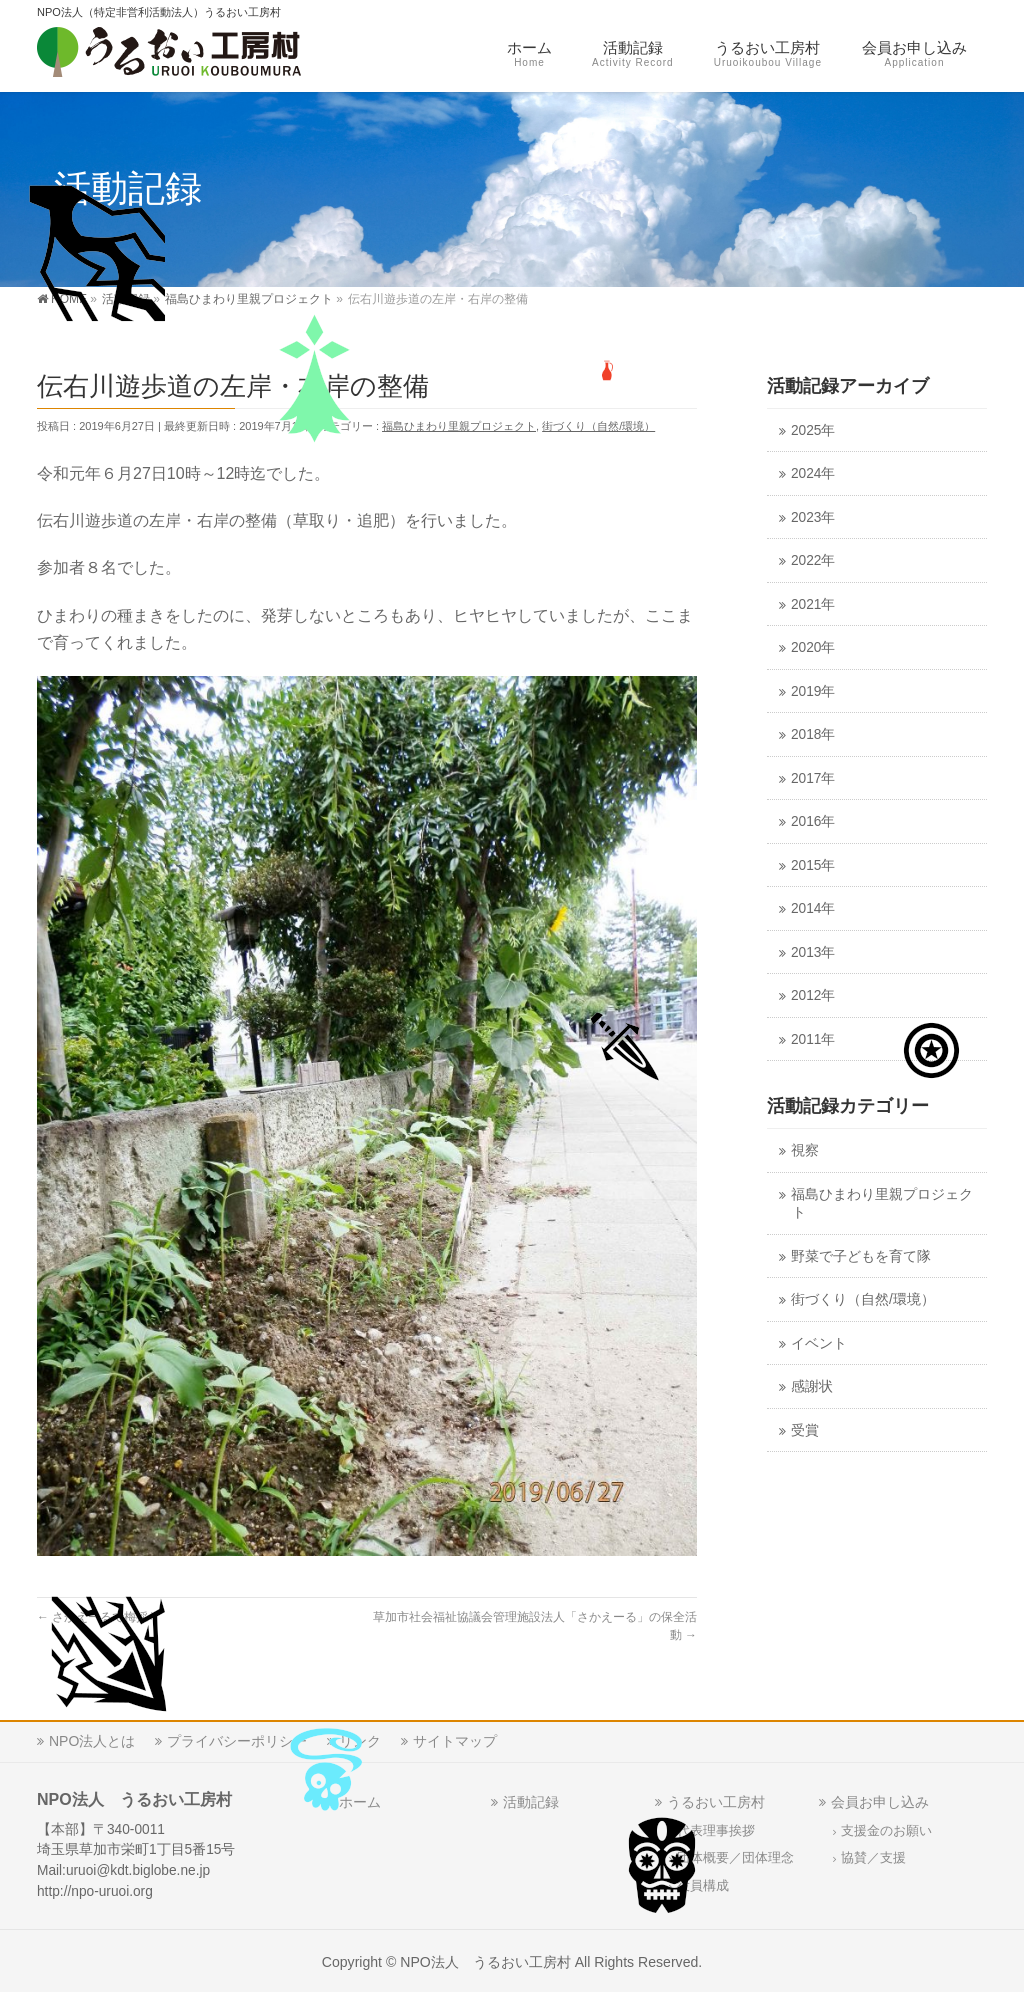 The width and height of the screenshot is (1024, 1992). Describe the element at coordinates (314, 378) in the screenshot. I see `heraldic ermine symbol used in coat of arms or crest designs` at that location.